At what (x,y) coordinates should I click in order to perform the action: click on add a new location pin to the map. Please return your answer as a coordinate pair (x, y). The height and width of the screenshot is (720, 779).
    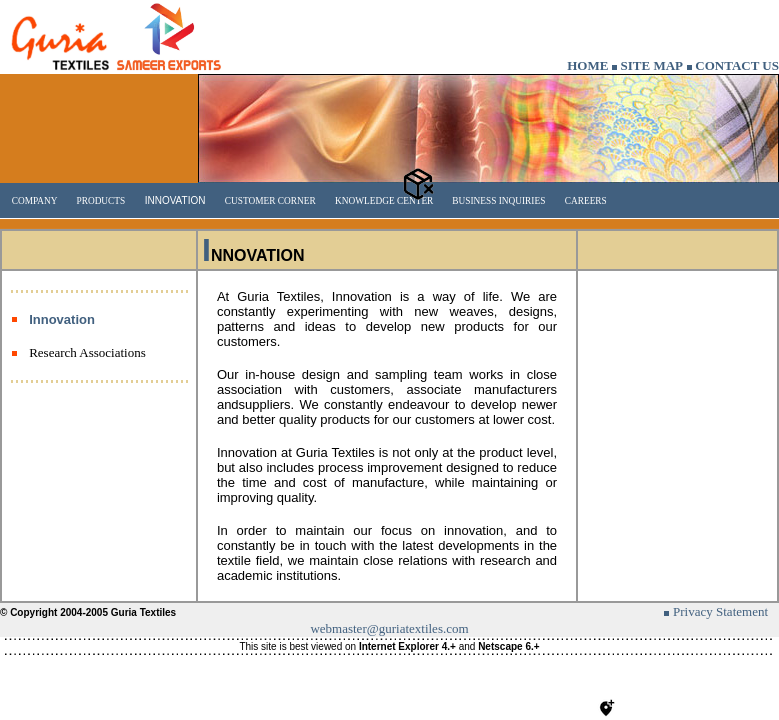
    Looking at the image, I should click on (606, 708).